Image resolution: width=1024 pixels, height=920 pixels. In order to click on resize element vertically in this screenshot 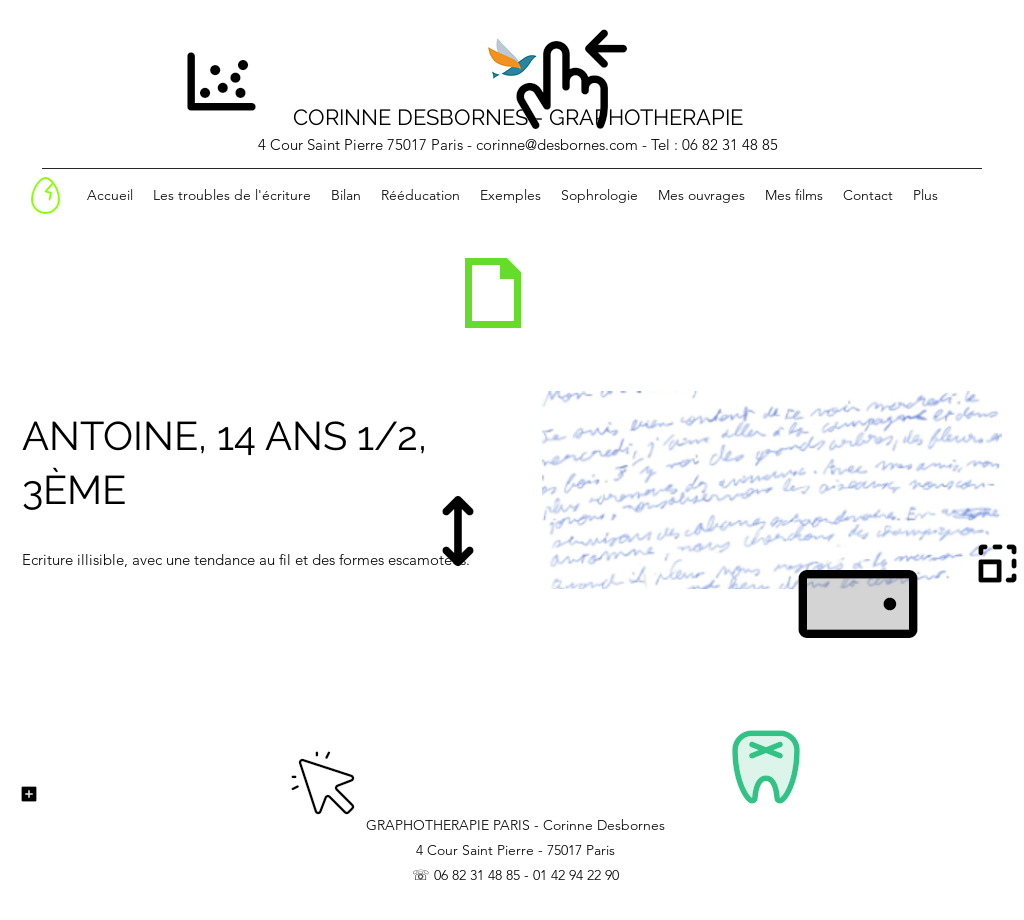, I will do `click(458, 531)`.